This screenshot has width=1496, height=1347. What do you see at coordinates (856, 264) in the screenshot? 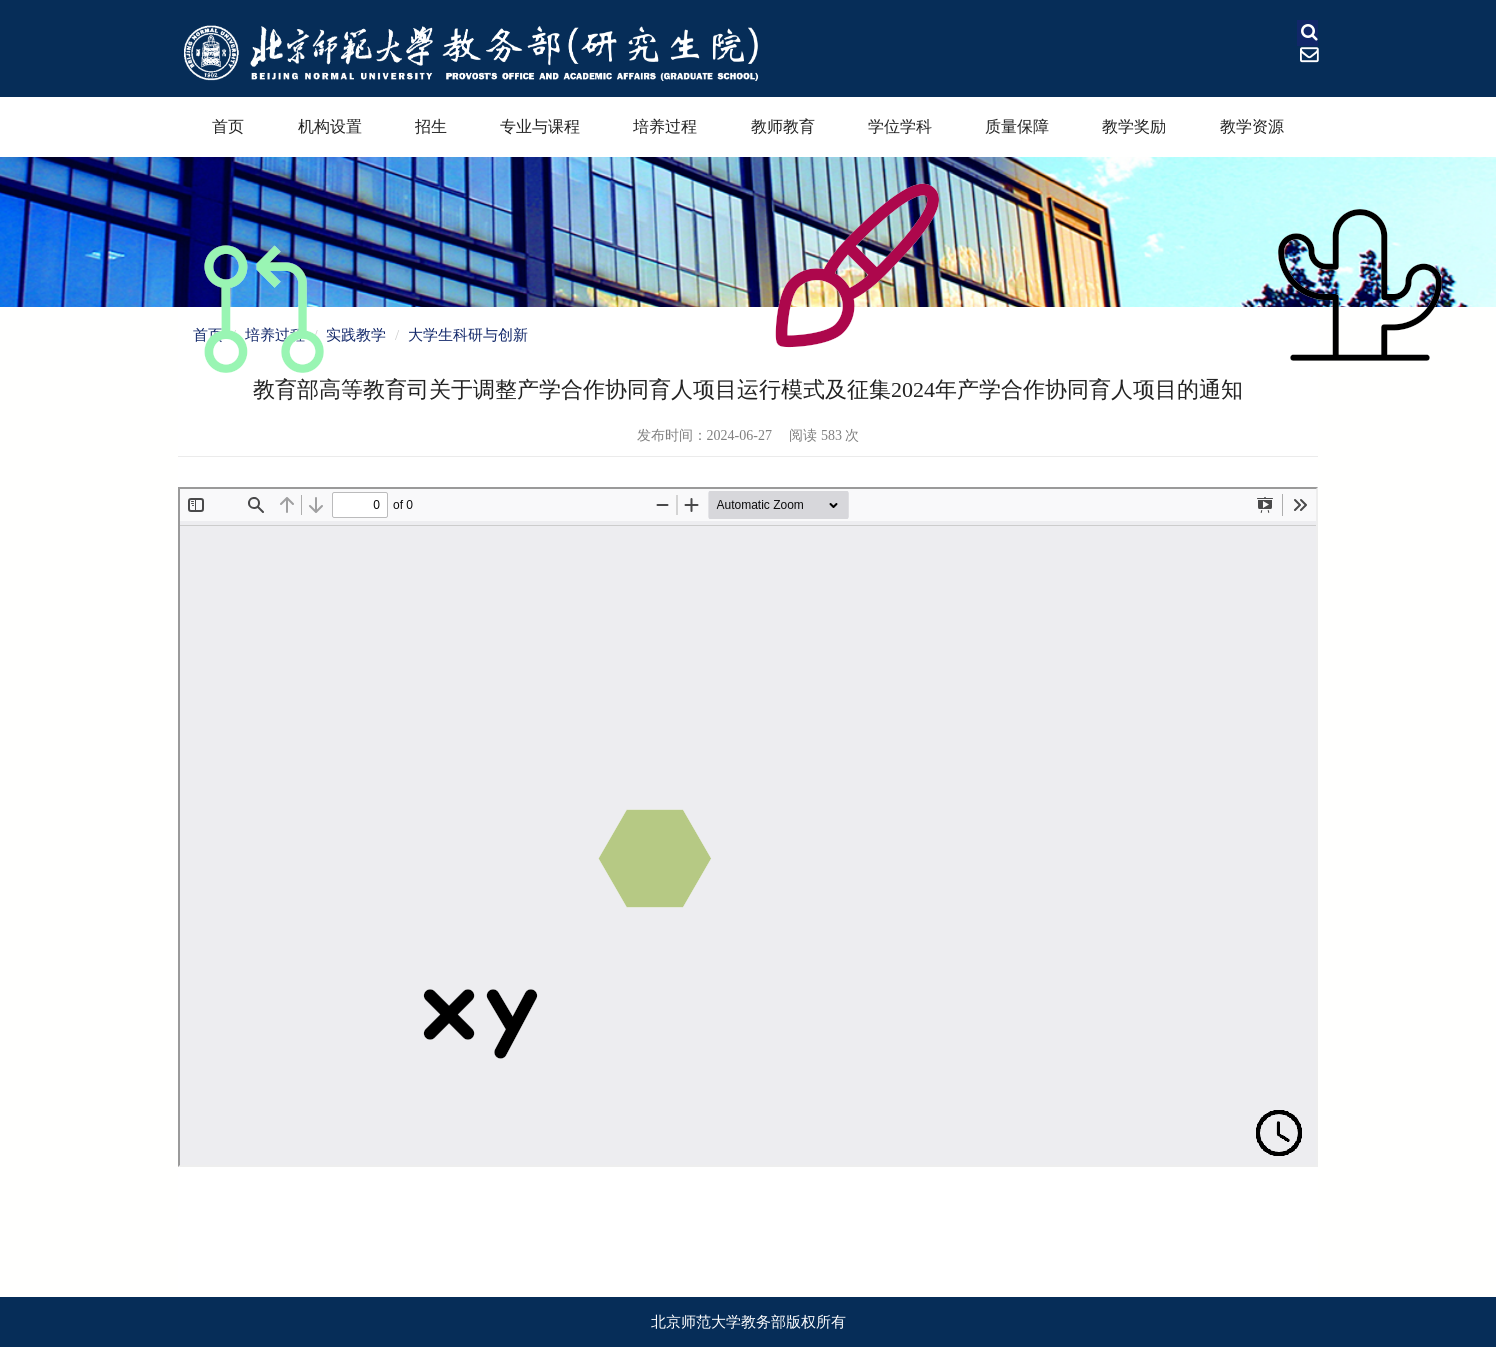
I see `customize appearance or theme settings` at bounding box center [856, 264].